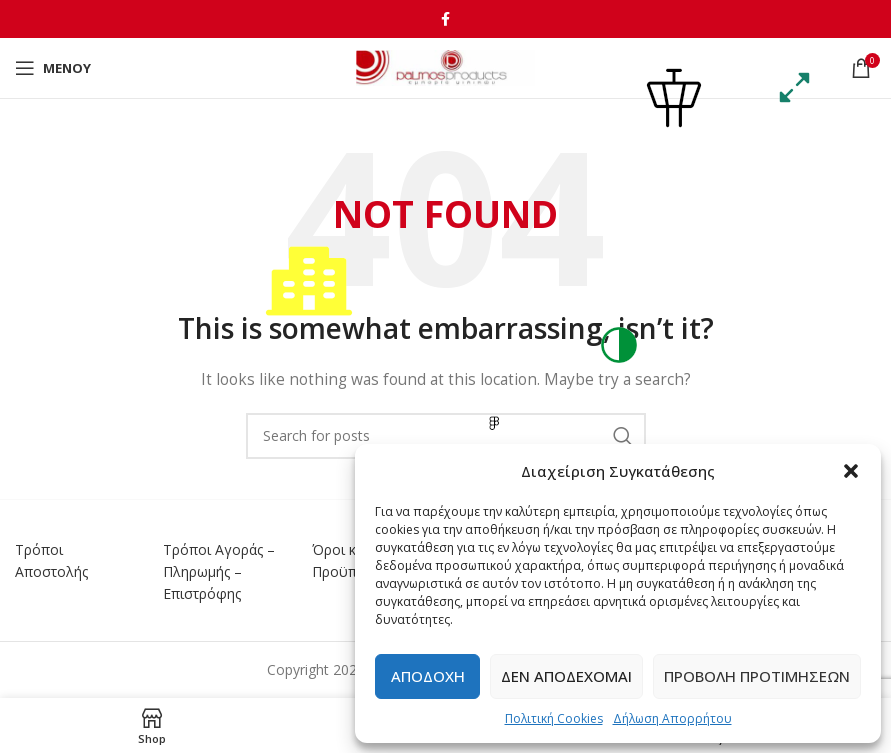  I want to click on access air traffic control features, so click(674, 98).